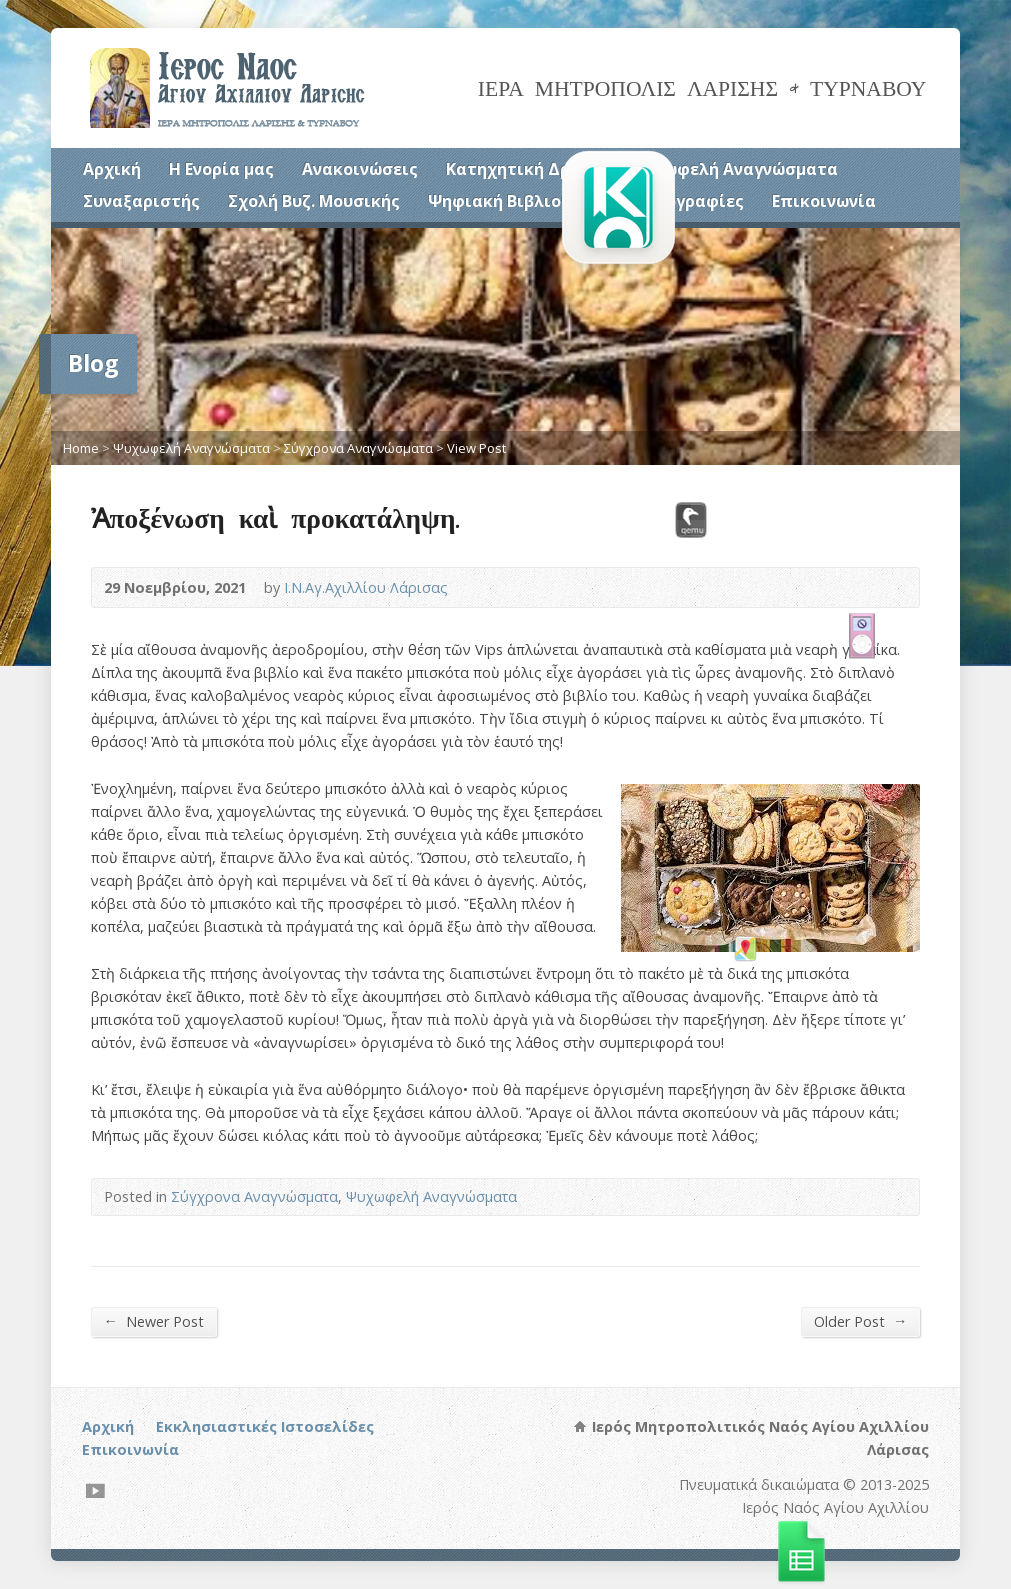 Image resolution: width=1011 pixels, height=1589 pixels. Describe the element at coordinates (691, 520) in the screenshot. I see `qemu virtual disk image file` at that location.